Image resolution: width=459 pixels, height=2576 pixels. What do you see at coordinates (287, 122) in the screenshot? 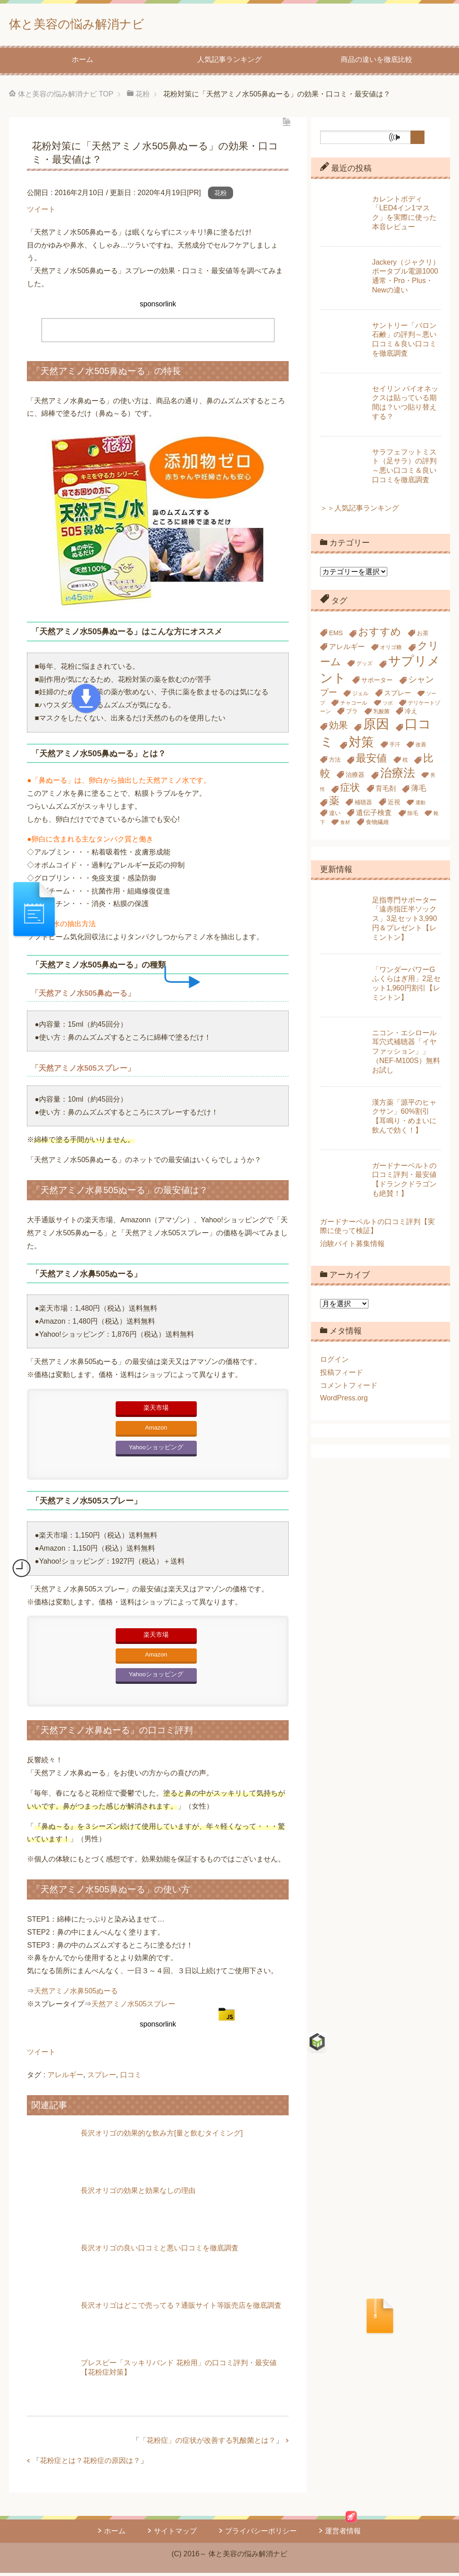
I see `access a remote or network folder` at bounding box center [287, 122].